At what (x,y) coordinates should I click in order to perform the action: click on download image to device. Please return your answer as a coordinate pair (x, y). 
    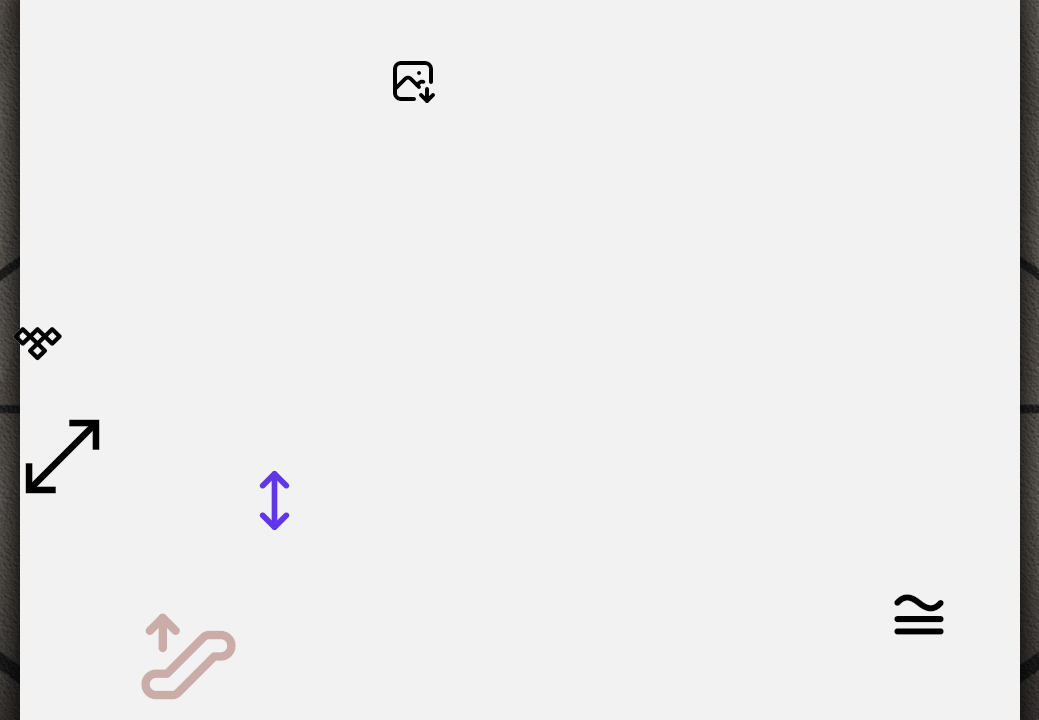
    Looking at the image, I should click on (413, 81).